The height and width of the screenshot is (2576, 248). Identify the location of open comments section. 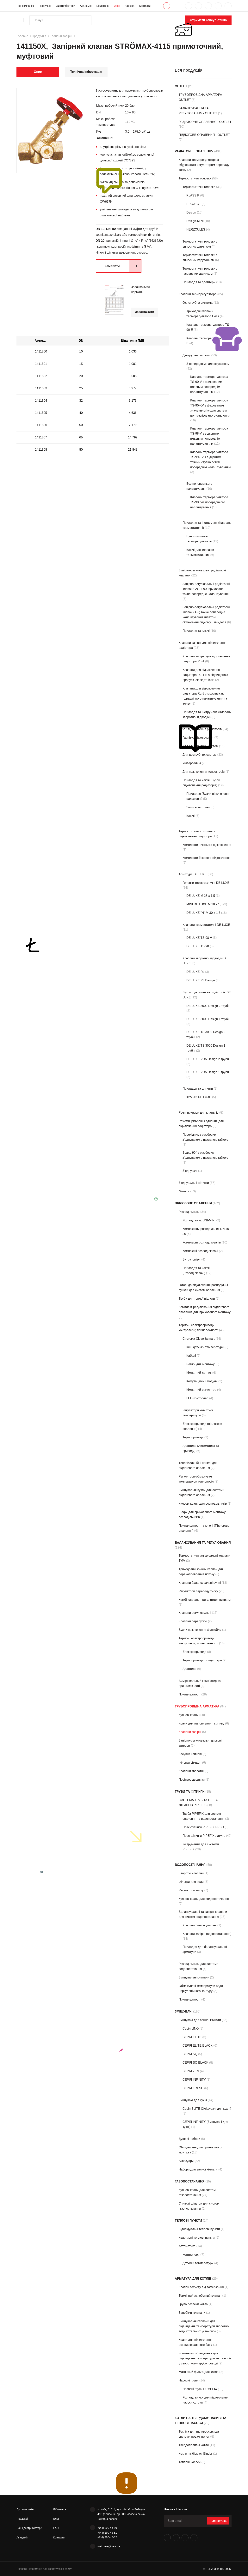
(109, 181).